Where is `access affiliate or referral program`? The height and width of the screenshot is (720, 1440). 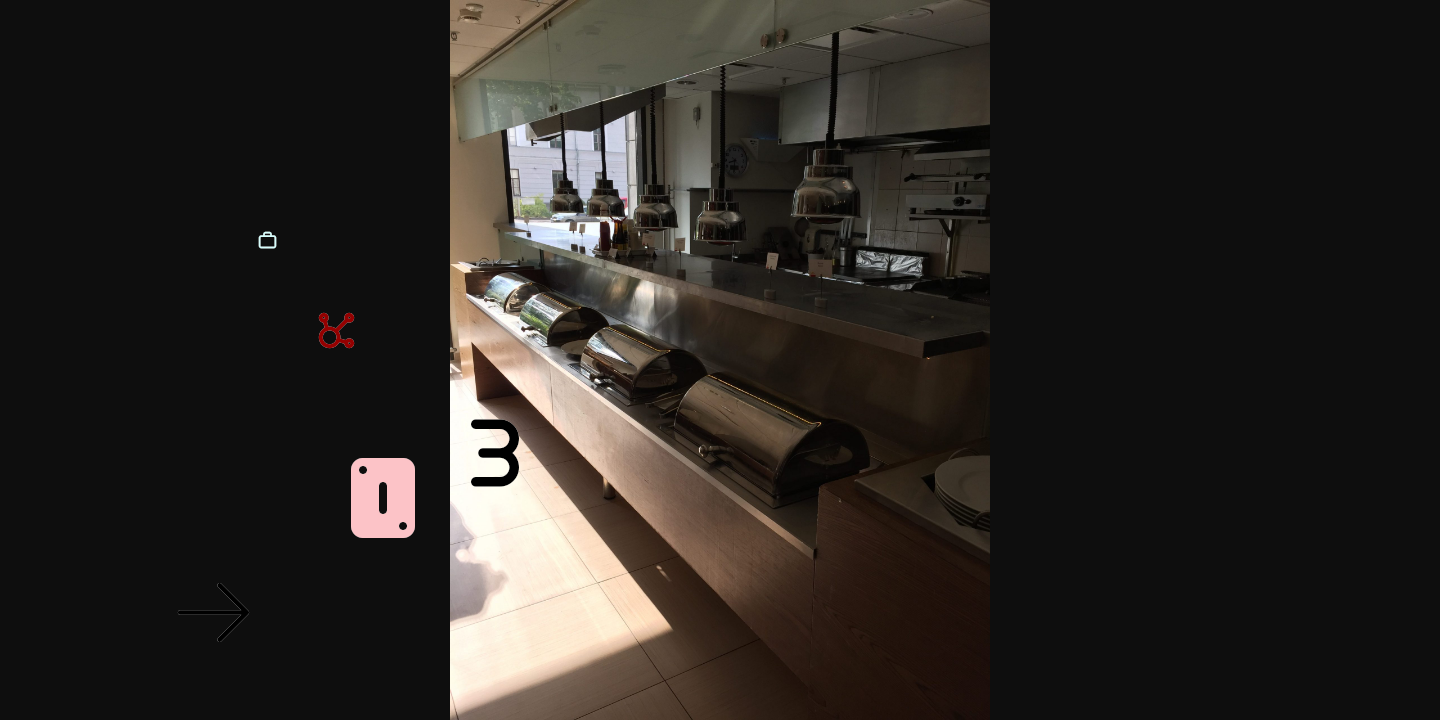 access affiliate or referral program is located at coordinates (336, 330).